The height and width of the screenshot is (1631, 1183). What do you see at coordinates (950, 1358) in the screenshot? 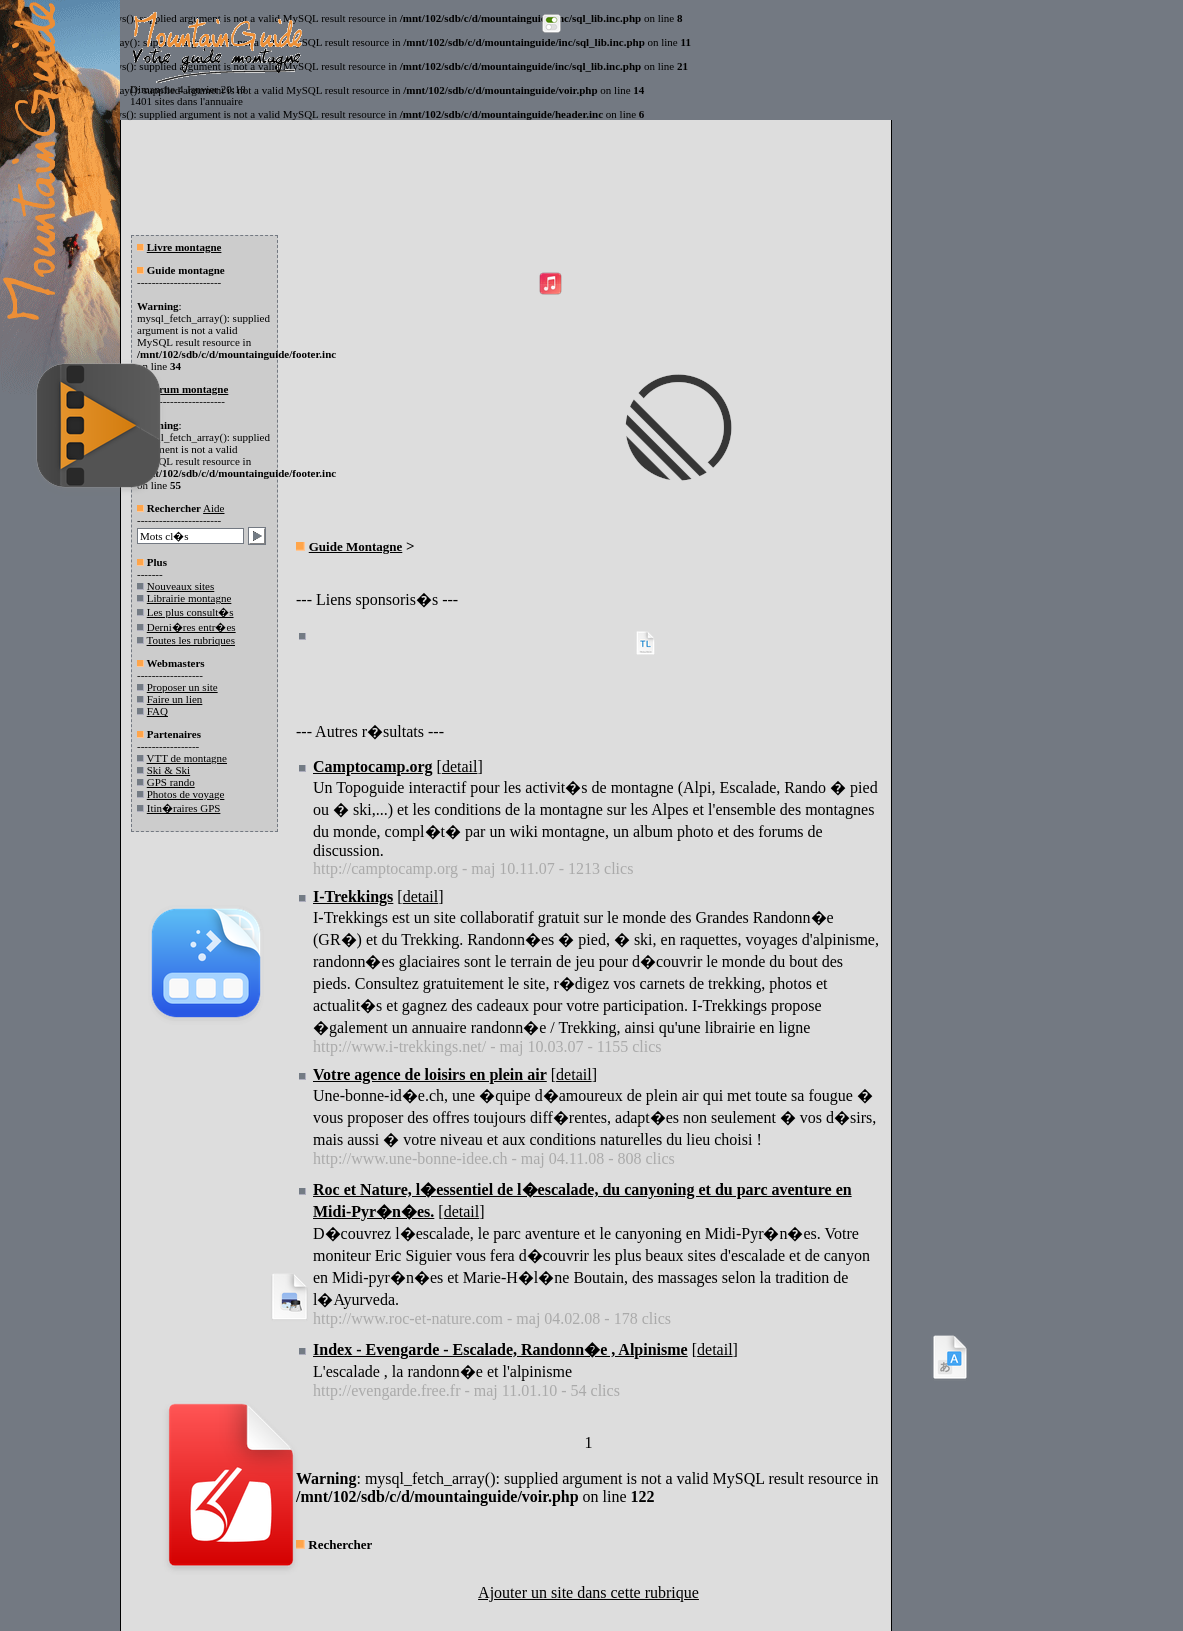
I see `a gettext translation file (.po/.pot)` at bounding box center [950, 1358].